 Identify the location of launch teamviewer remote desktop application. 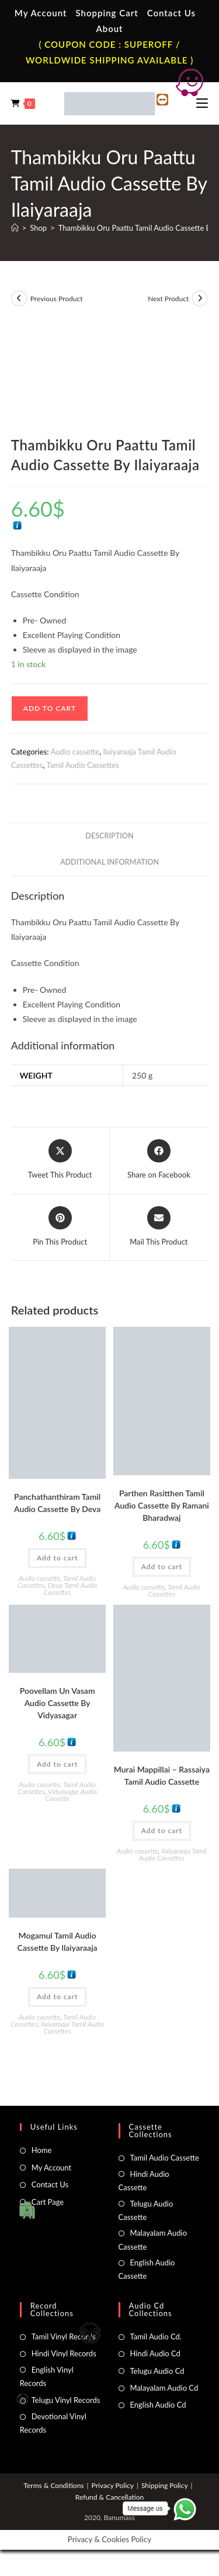
(162, 100).